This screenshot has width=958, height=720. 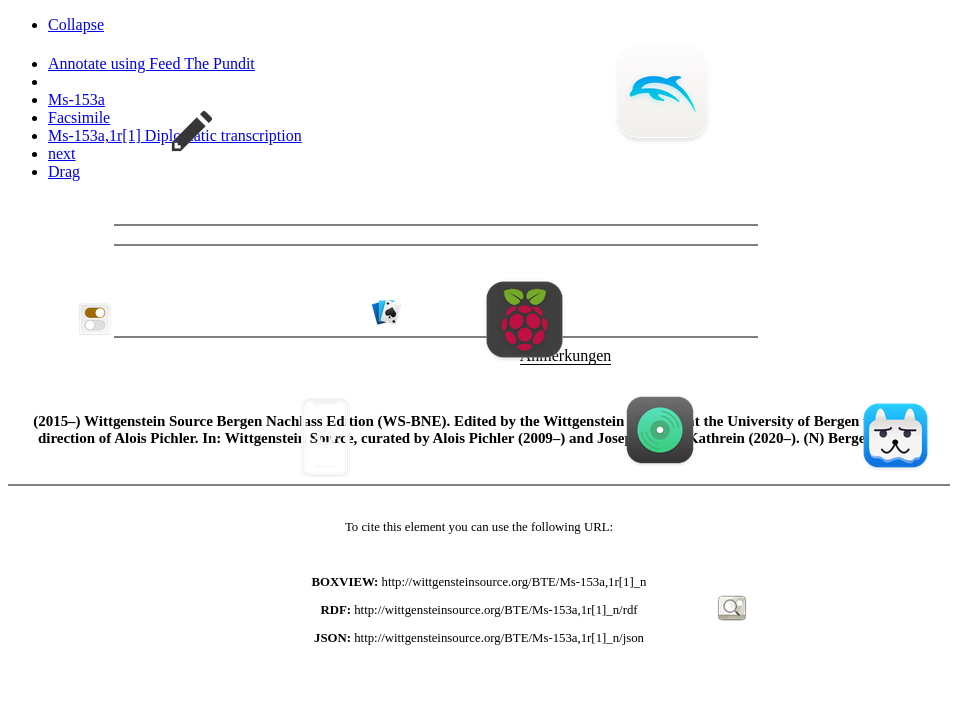 What do you see at coordinates (95, 319) in the screenshot?
I see `open desktop preferences or settings` at bounding box center [95, 319].